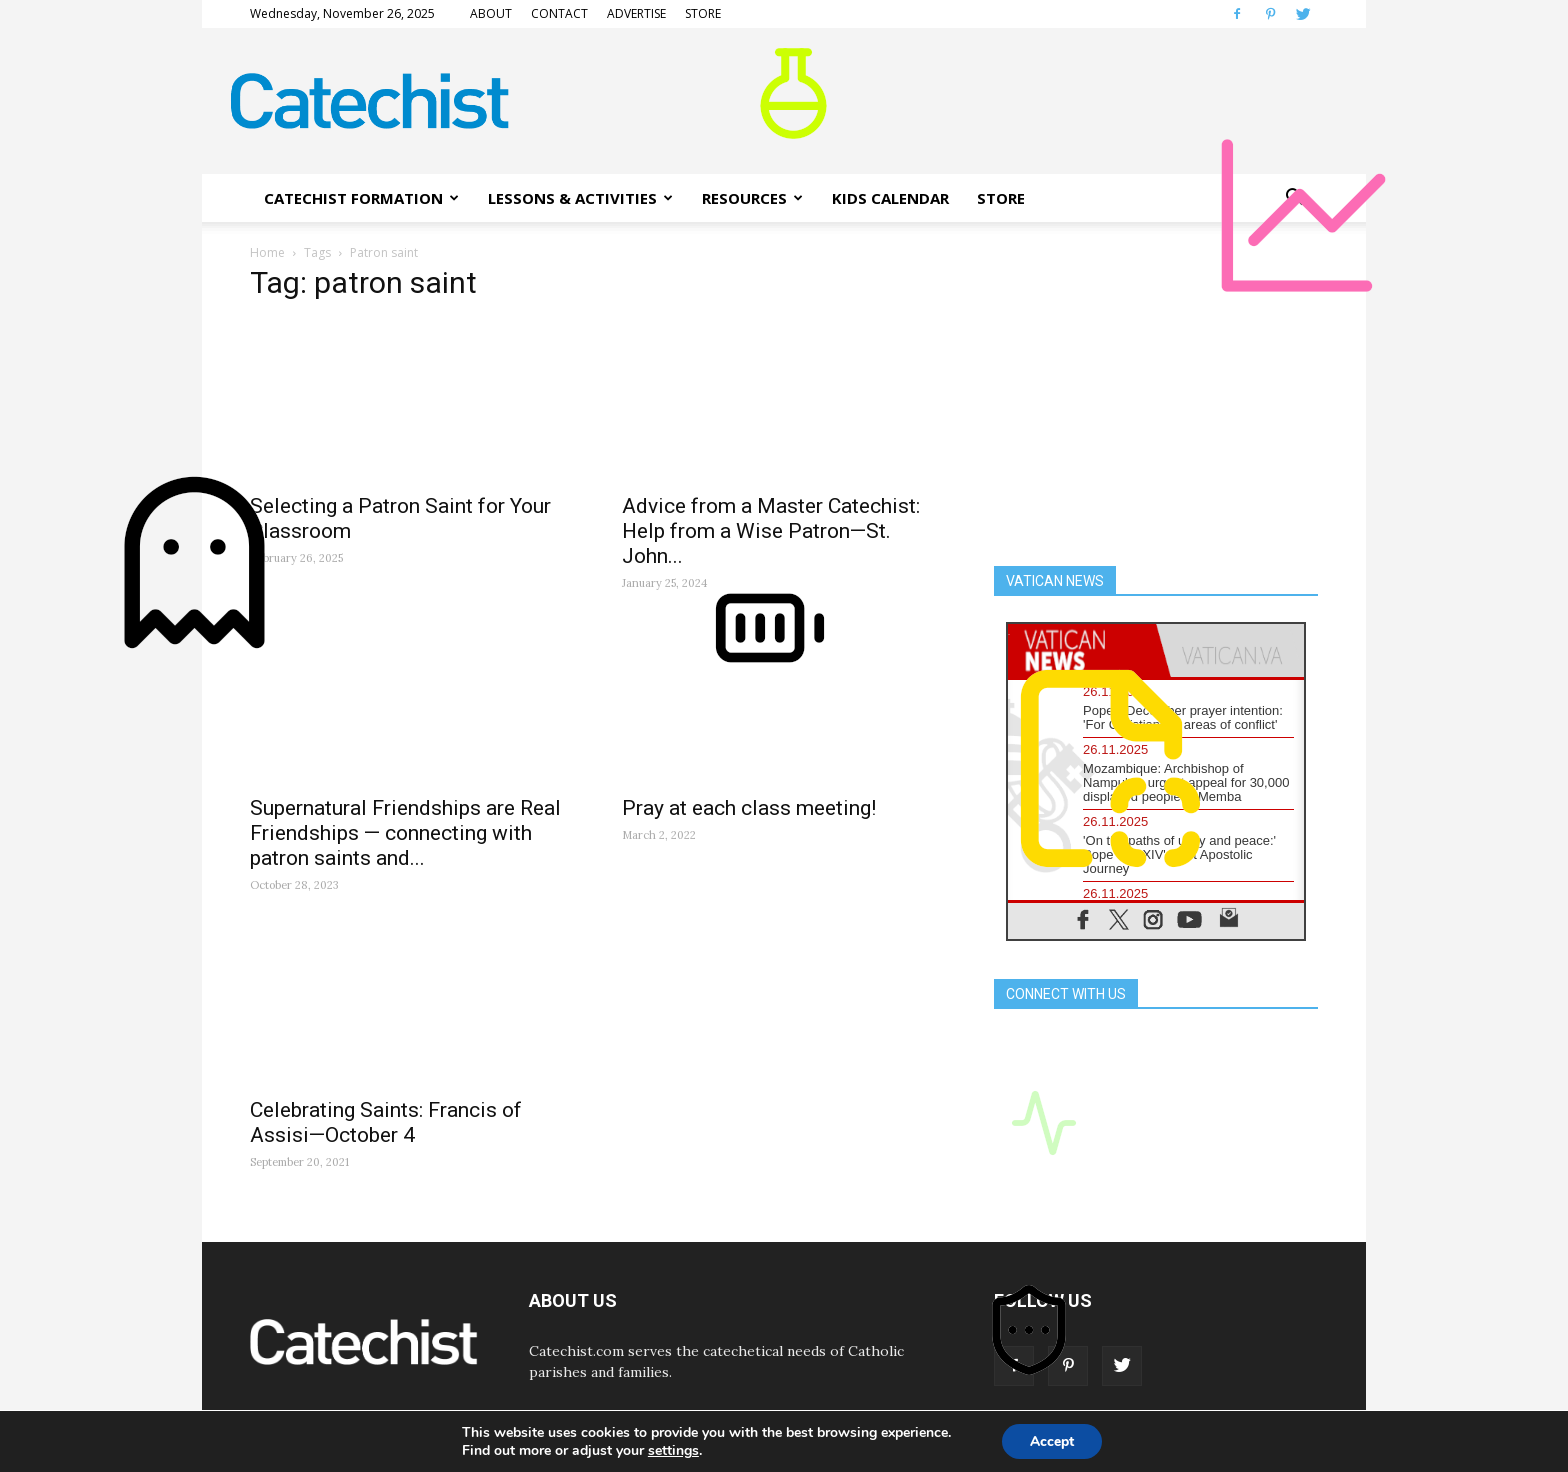 Image resolution: width=1568 pixels, height=1472 pixels. What do you see at coordinates (1101, 768) in the screenshot?
I see `scan a document` at bounding box center [1101, 768].